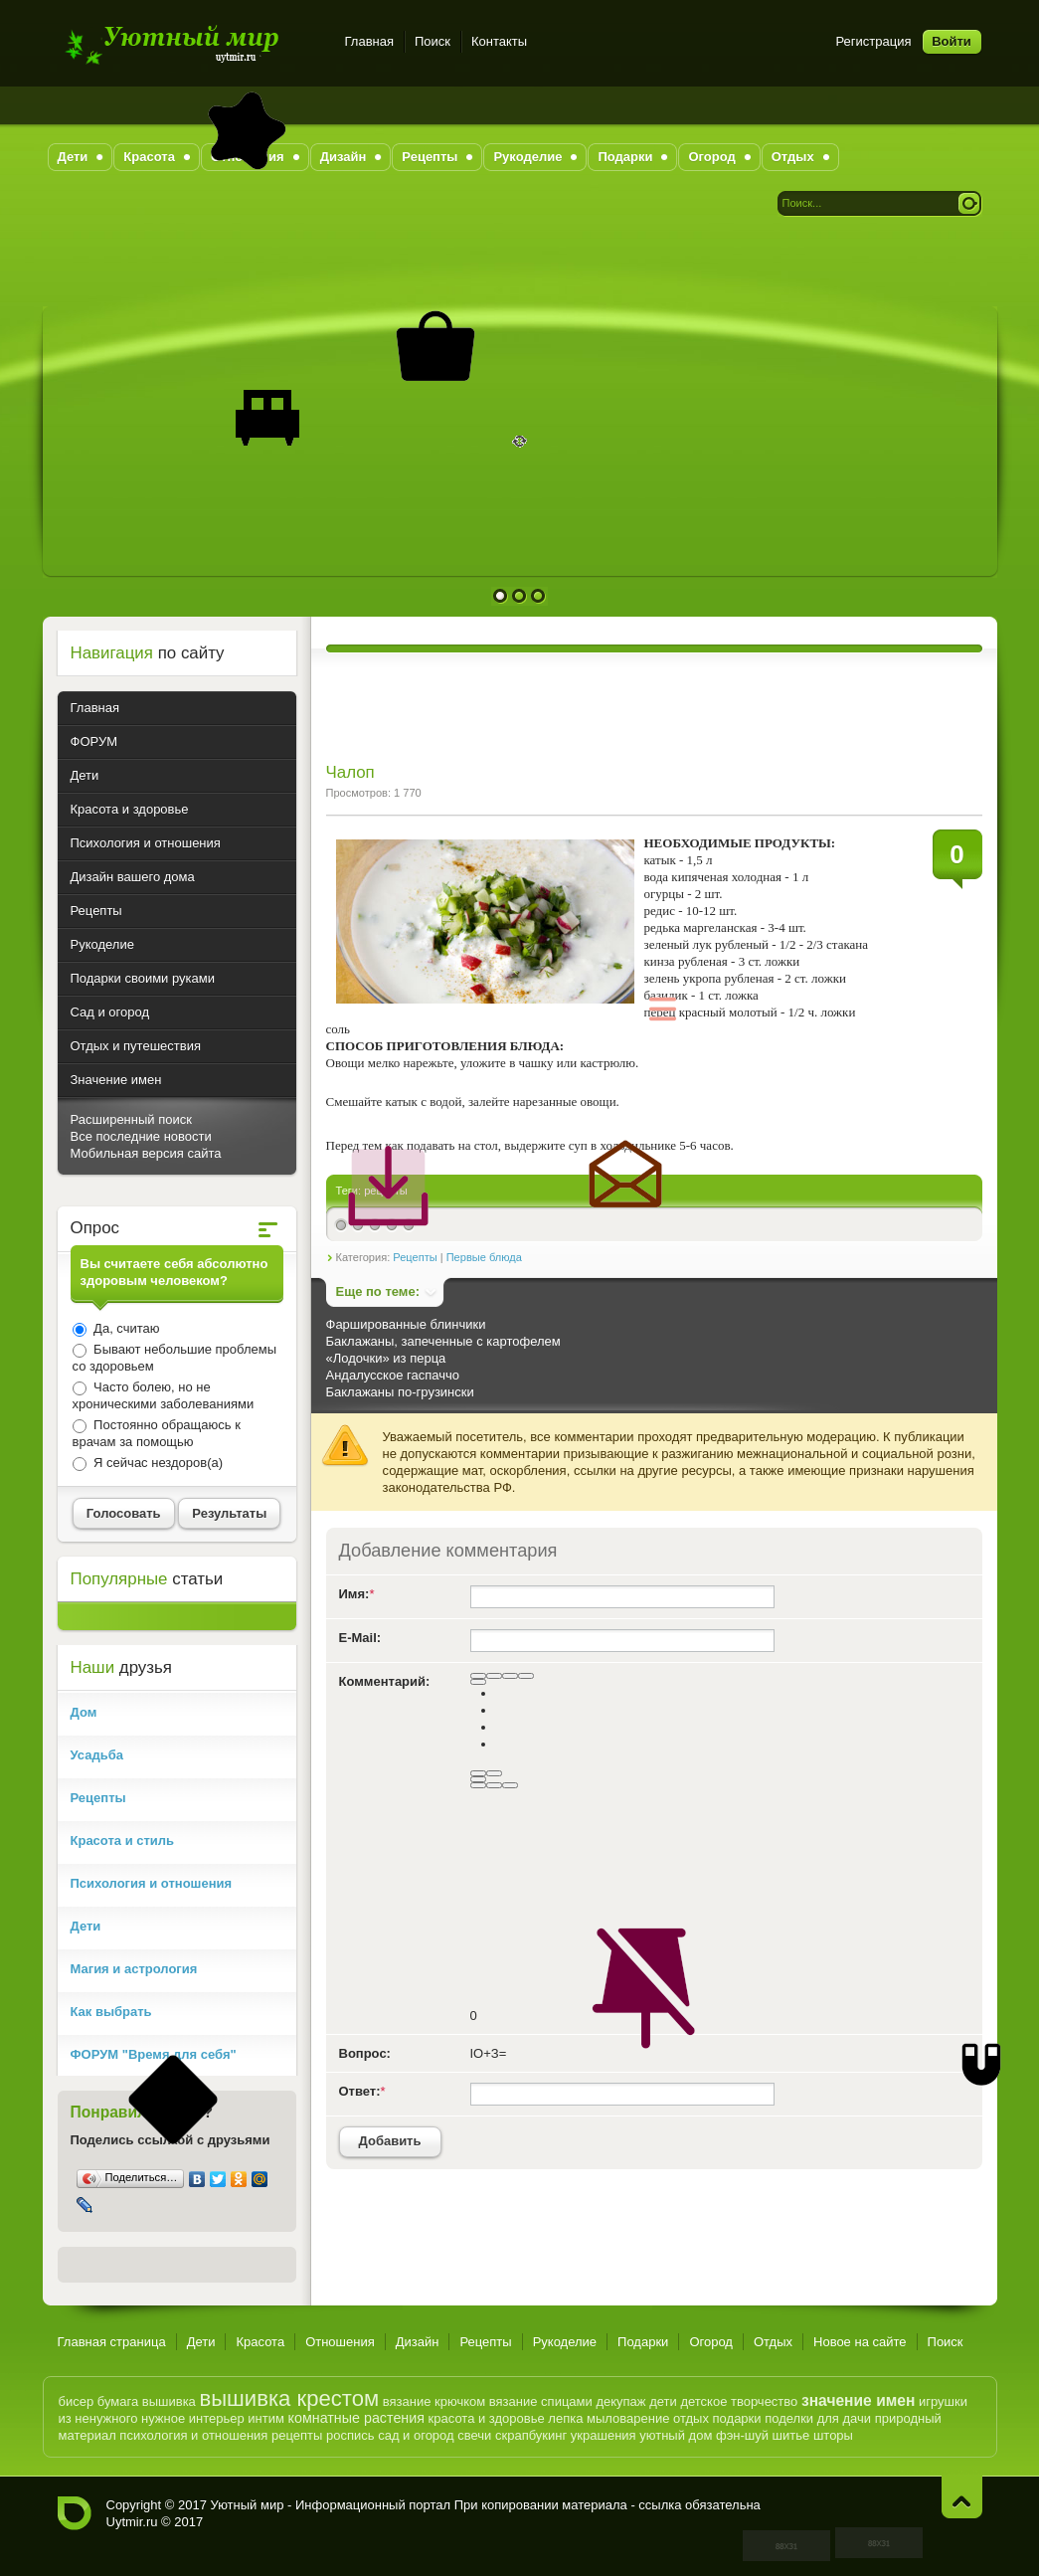 The image size is (1039, 2576). I want to click on open navigation menu, so click(662, 1009).